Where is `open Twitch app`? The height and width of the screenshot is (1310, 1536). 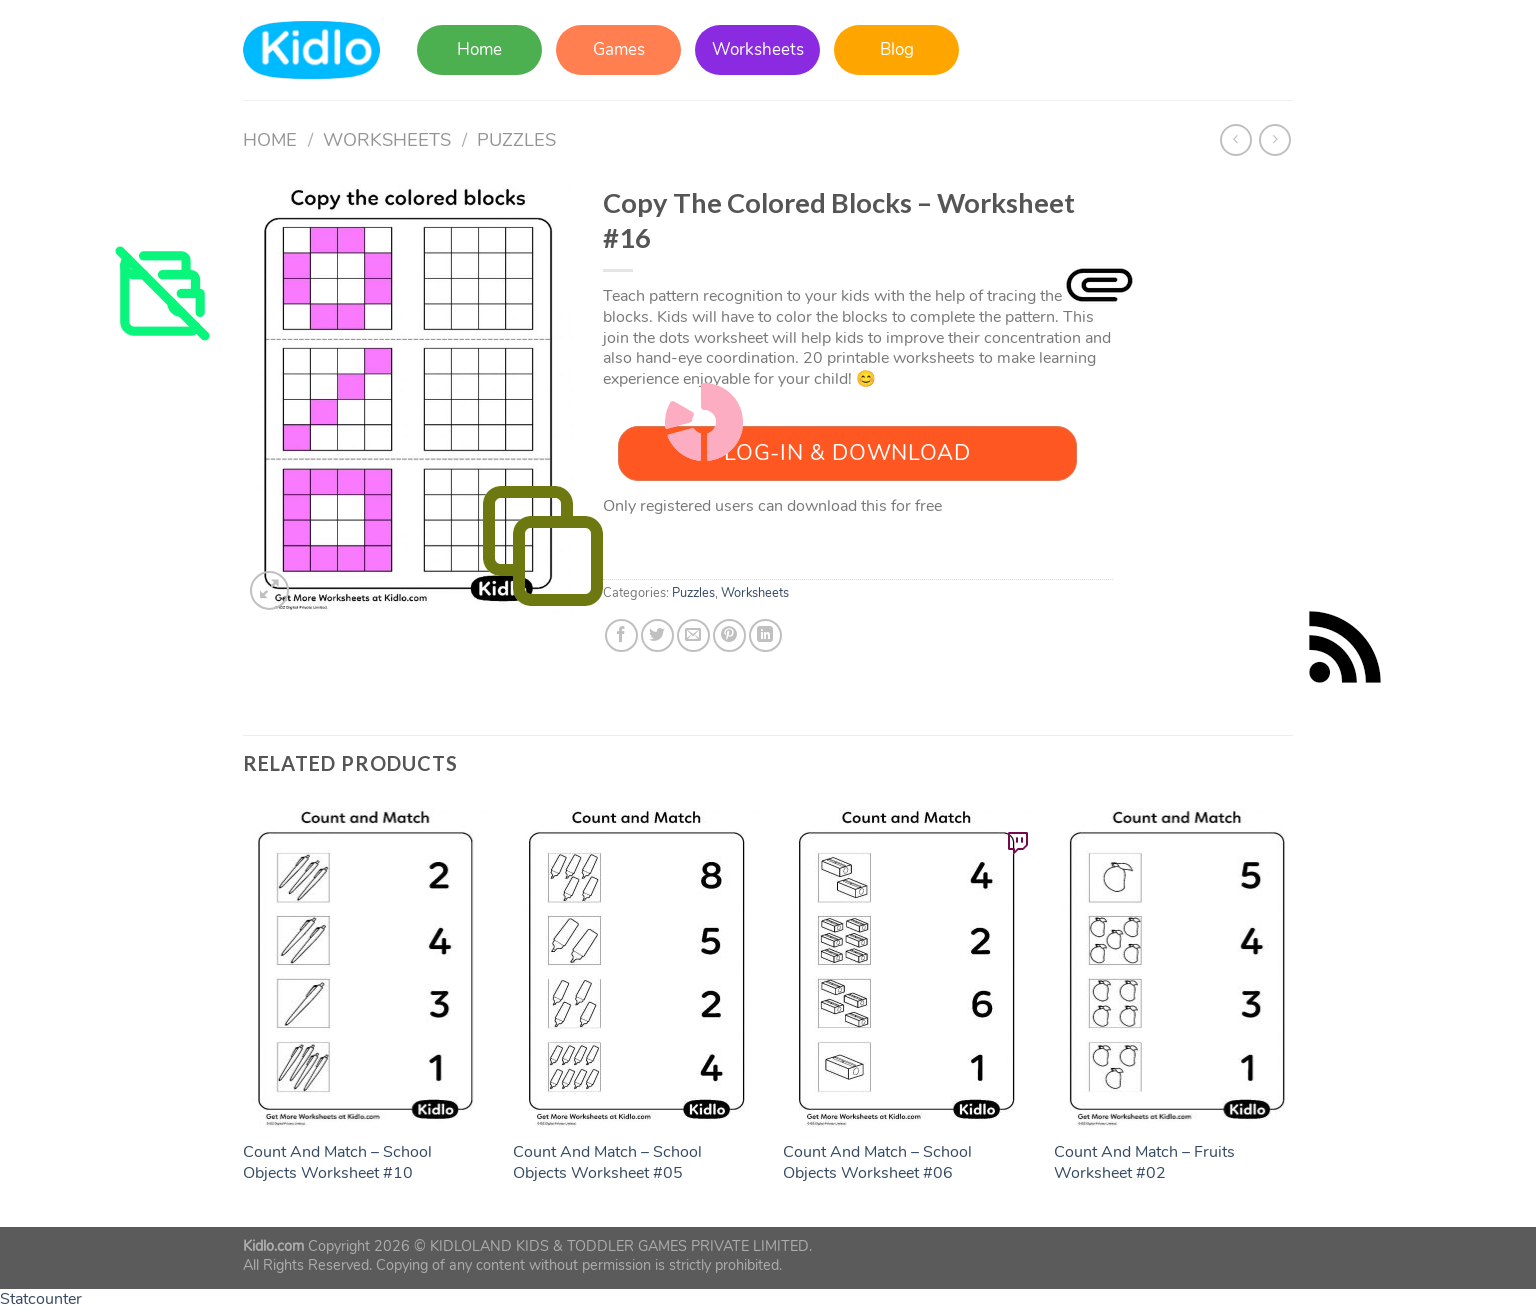 open Twitch app is located at coordinates (1018, 843).